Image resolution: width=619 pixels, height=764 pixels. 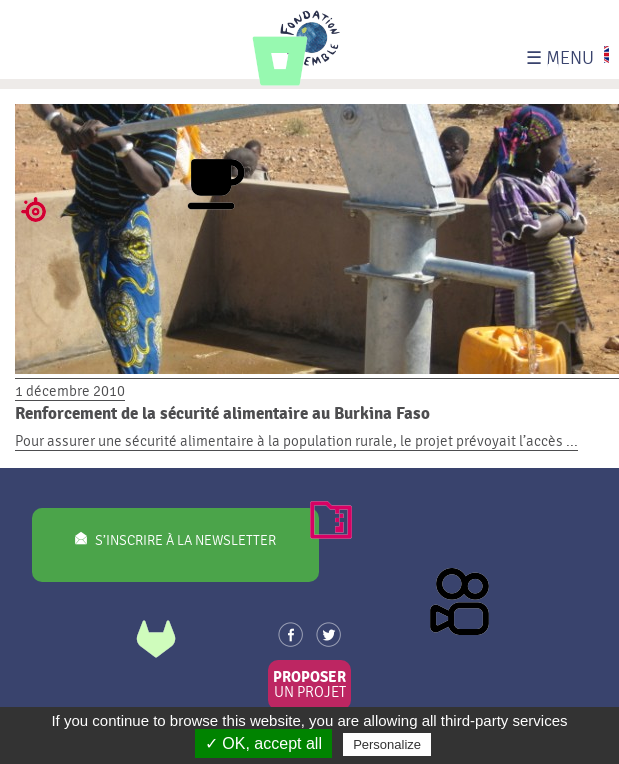 What do you see at coordinates (459, 601) in the screenshot?
I see `open the Kuaishou app` at bounding box center [459, 601].